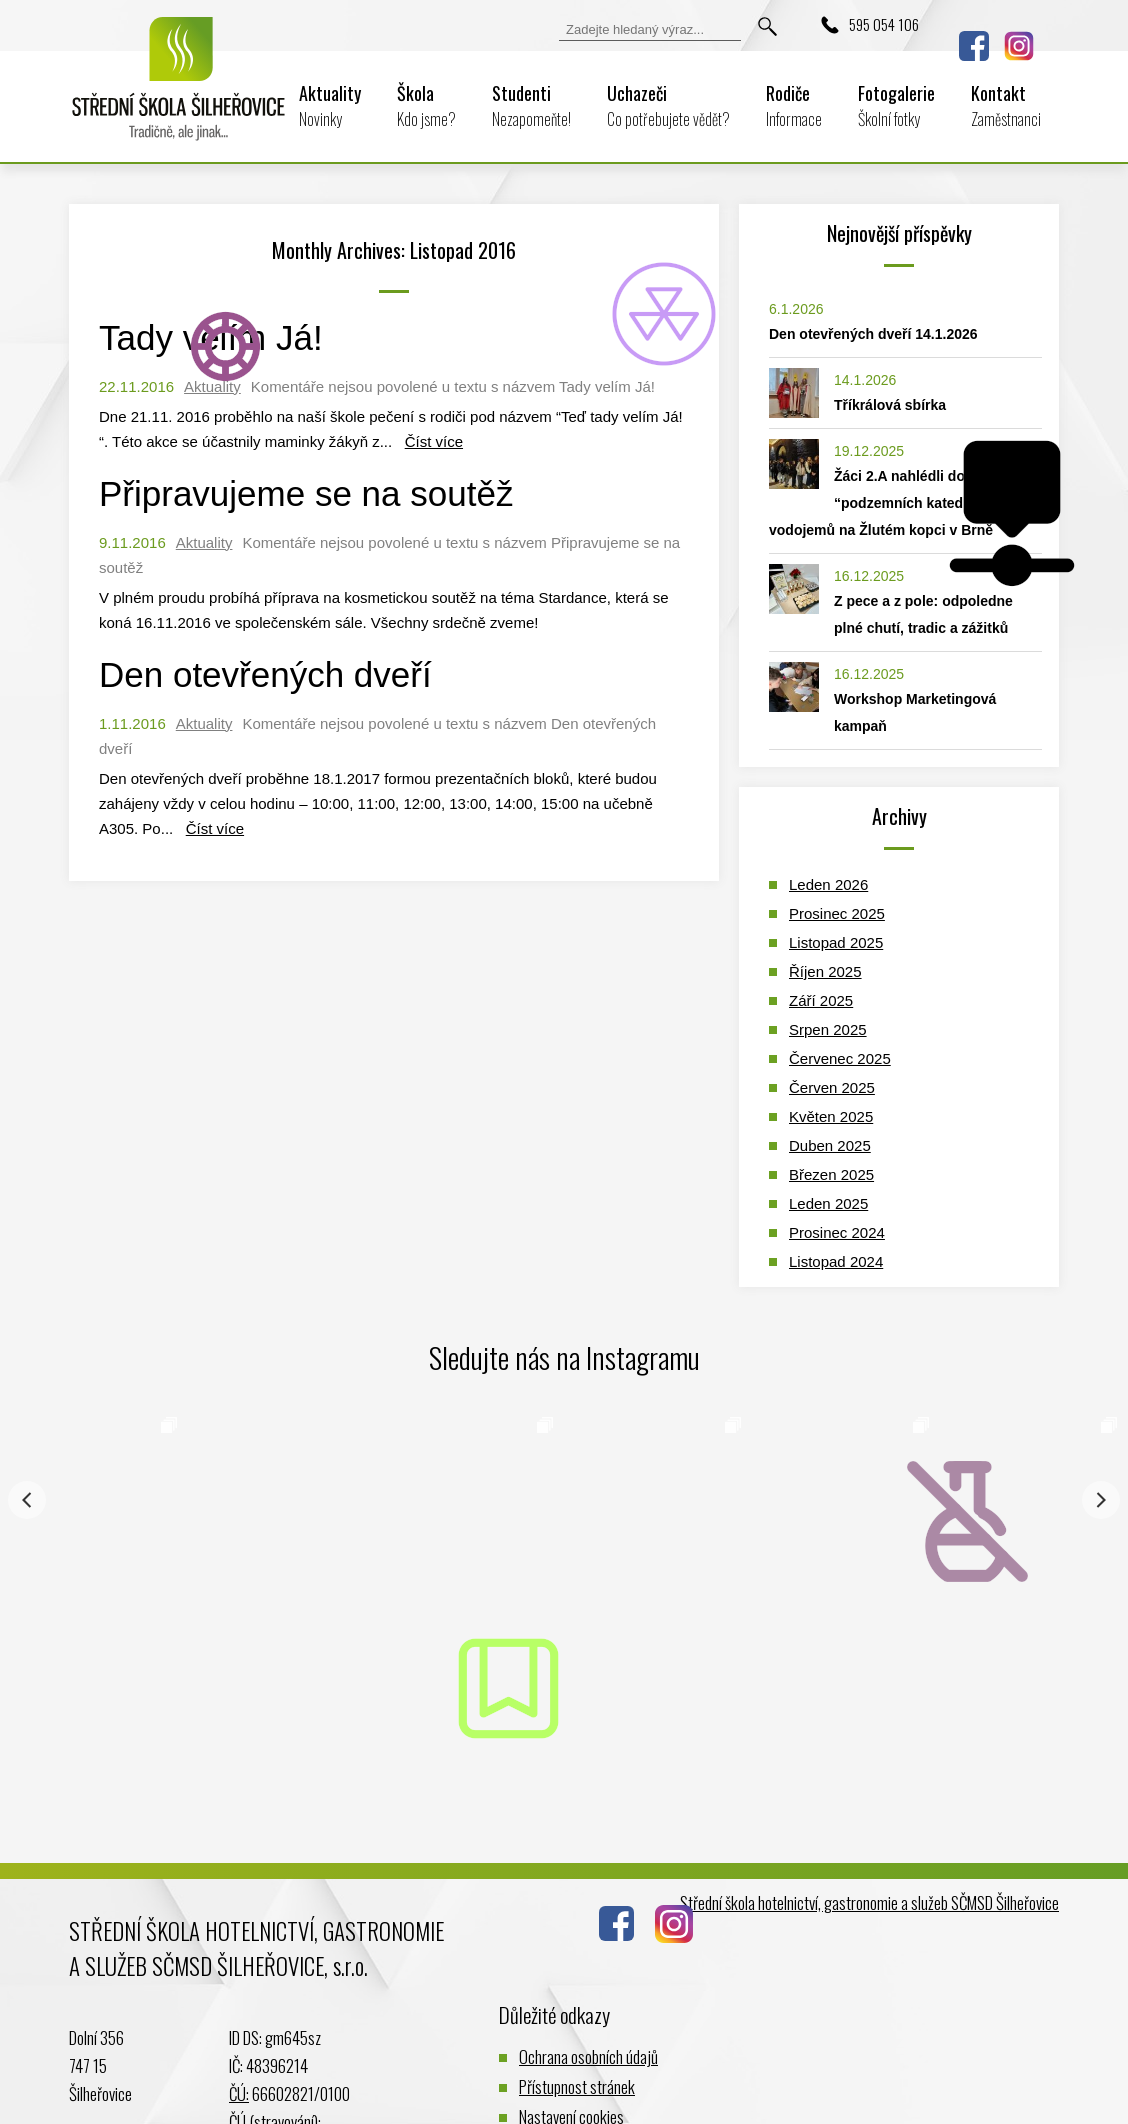 The width and height of the screenshot is (1128, 2124). What do you see at coordinates (1012, 510) in the screenshot?
I see `view event details on a timeline` at bounding box center [1012, 510].